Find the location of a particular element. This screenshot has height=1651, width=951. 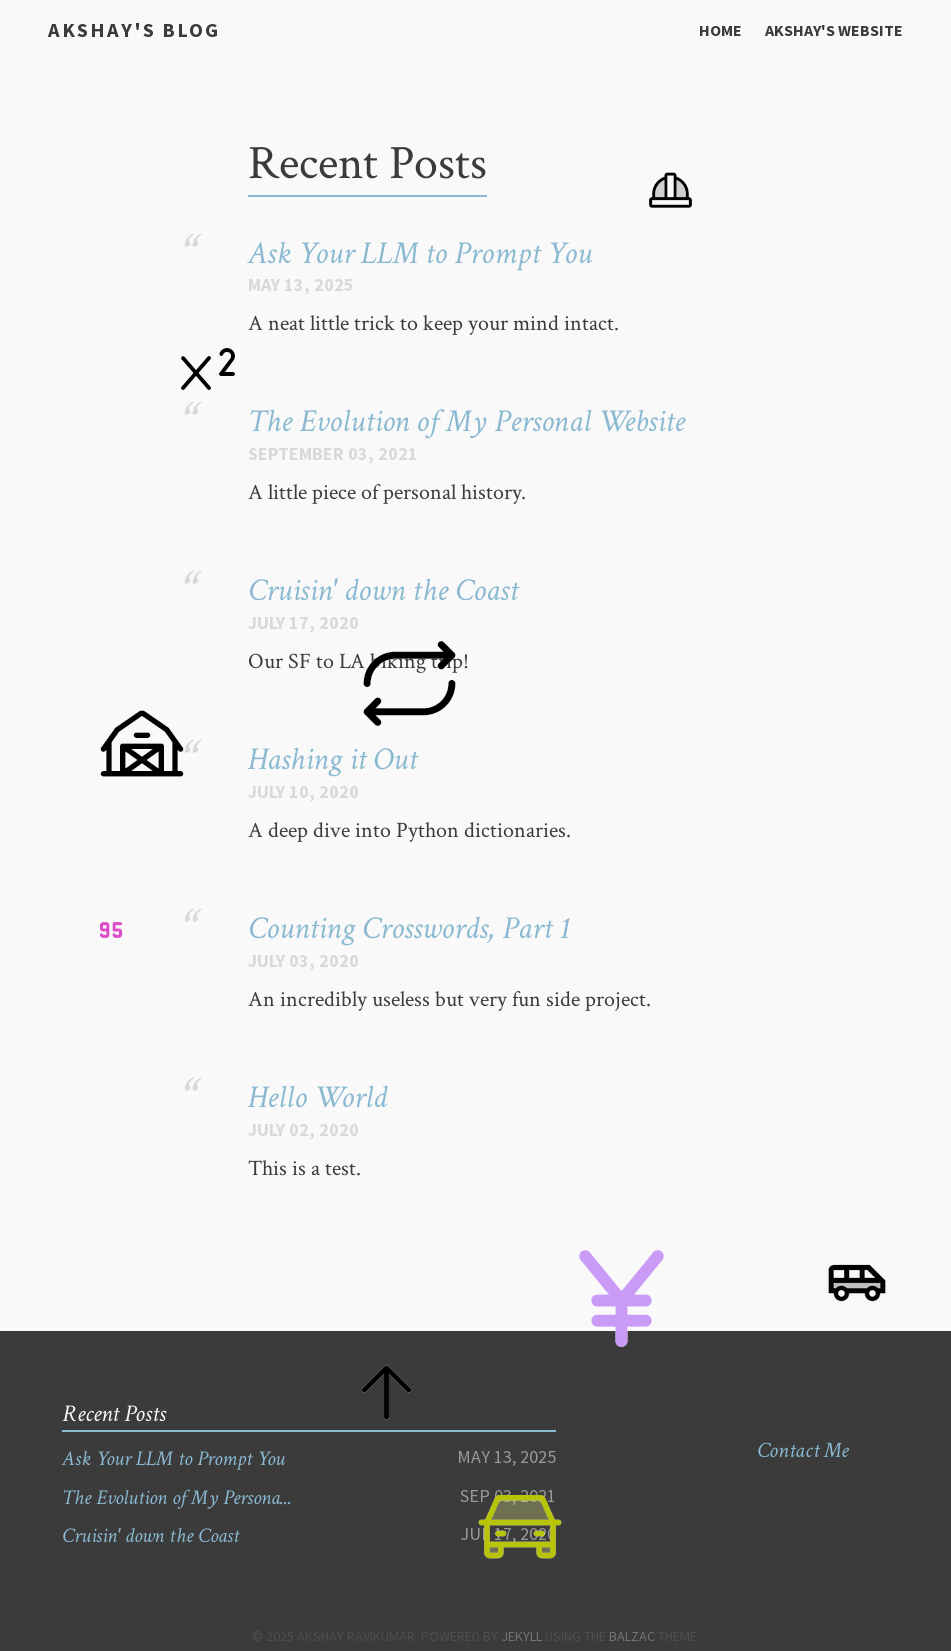

move item up in a list is located at coordinates (386, 1392).